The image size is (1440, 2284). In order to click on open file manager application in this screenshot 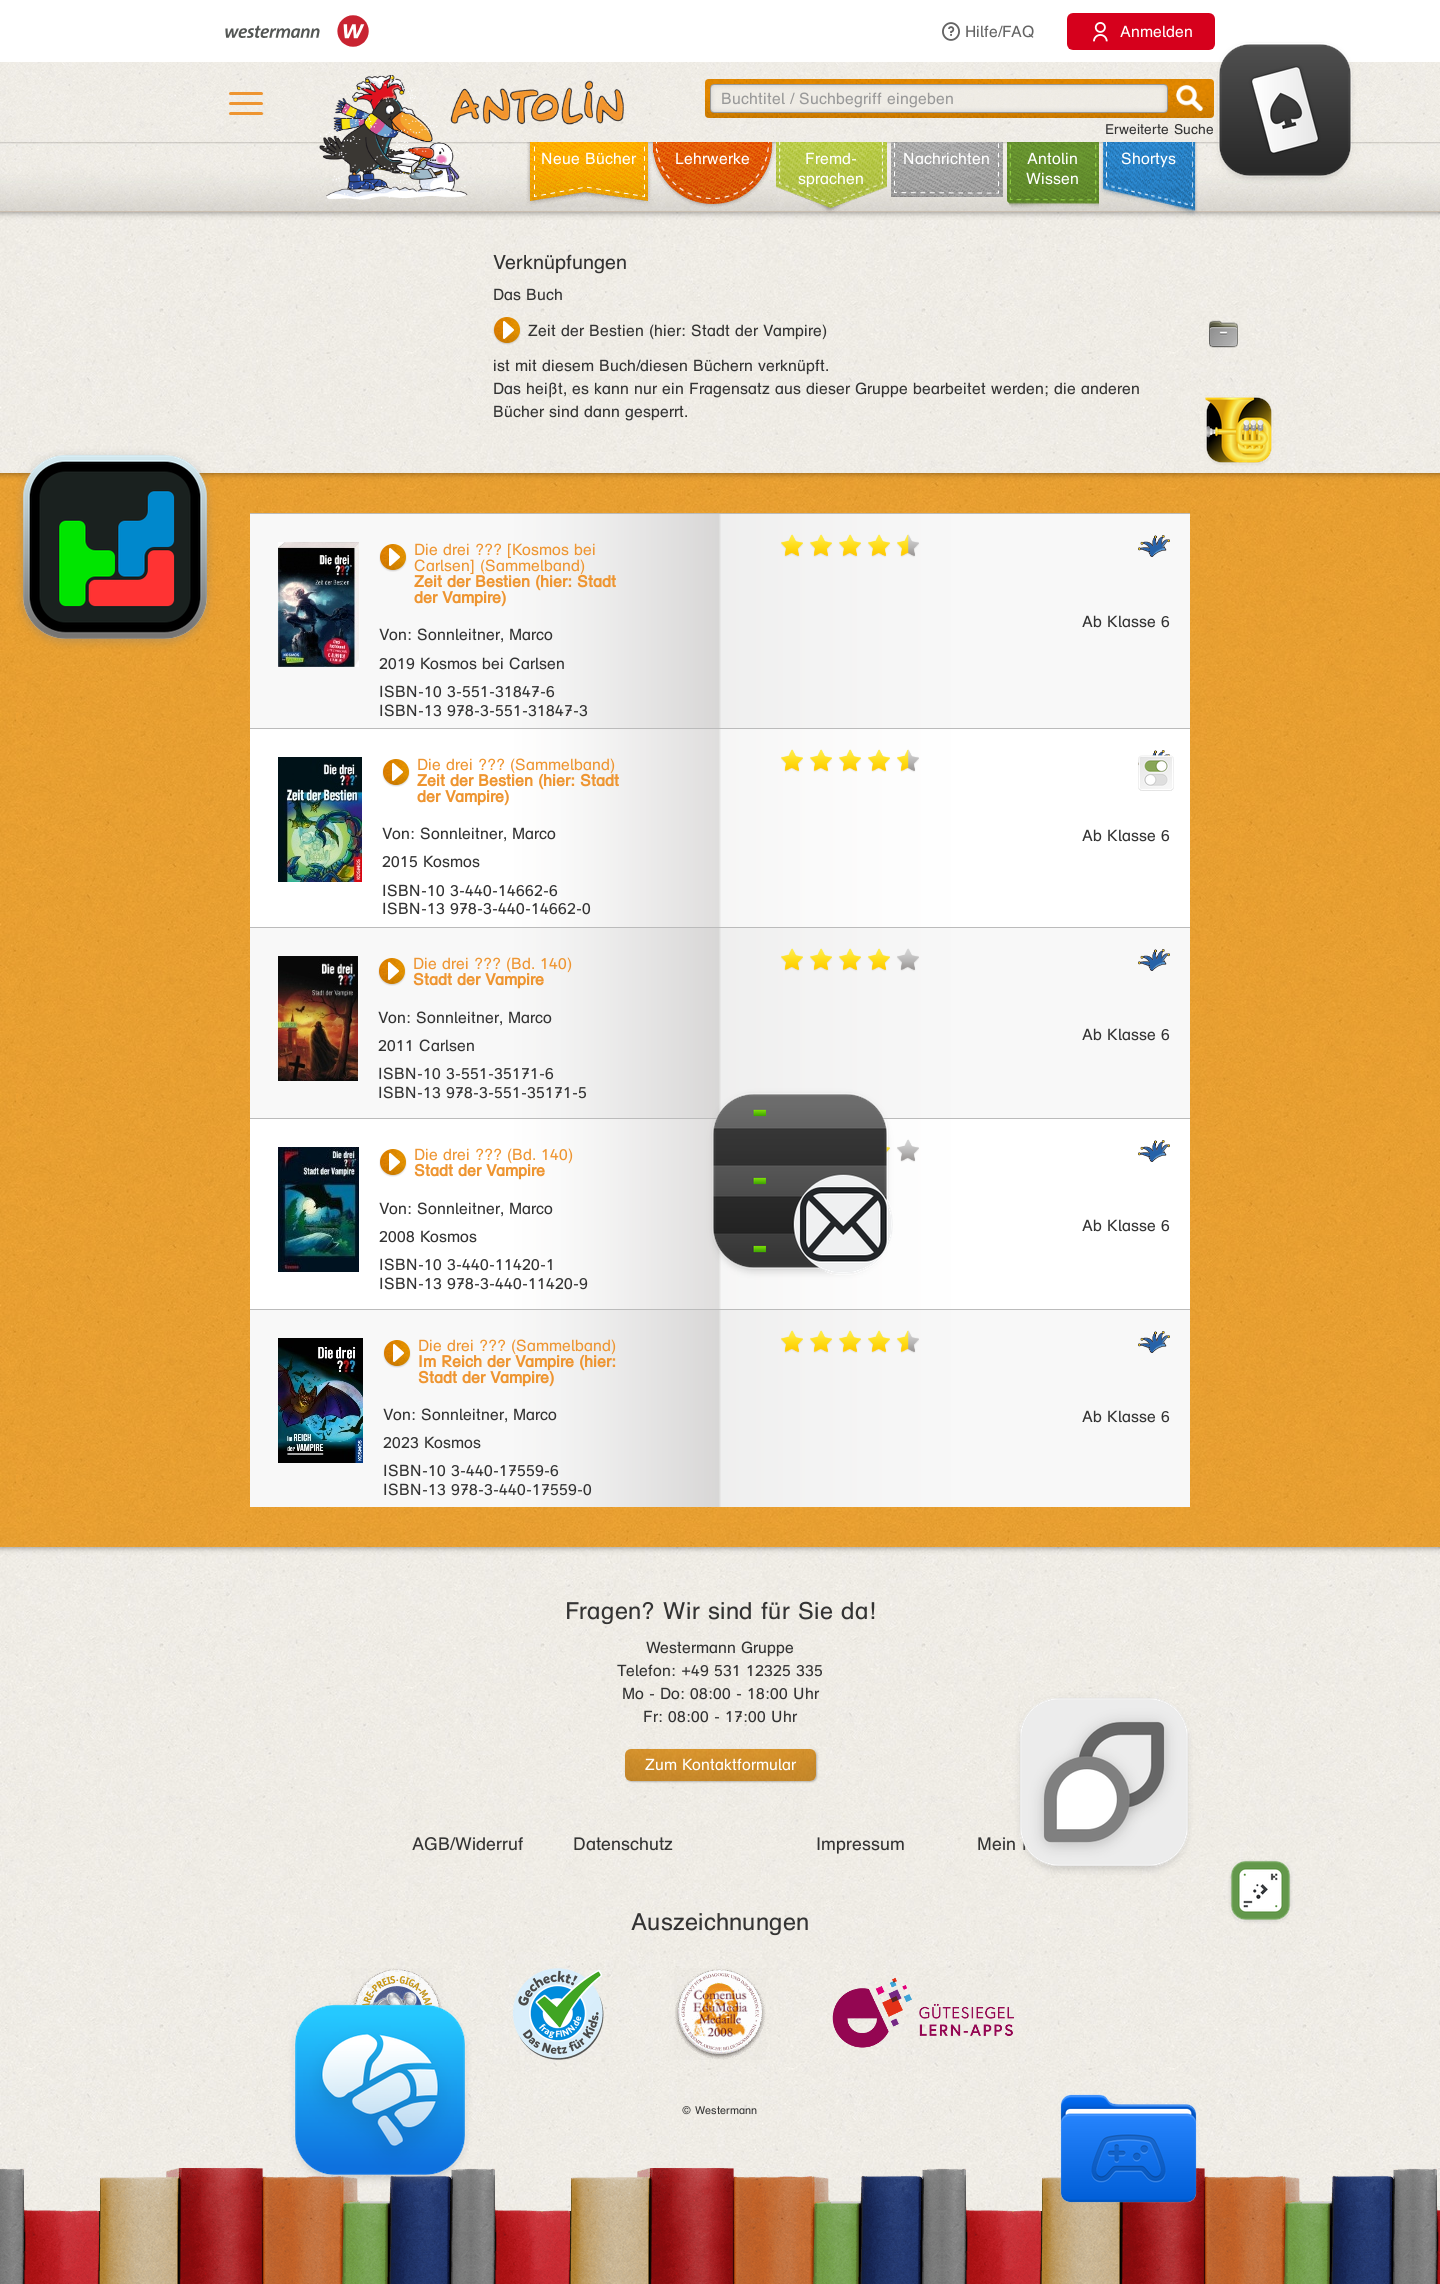, I will do `click(1223, 333)`.